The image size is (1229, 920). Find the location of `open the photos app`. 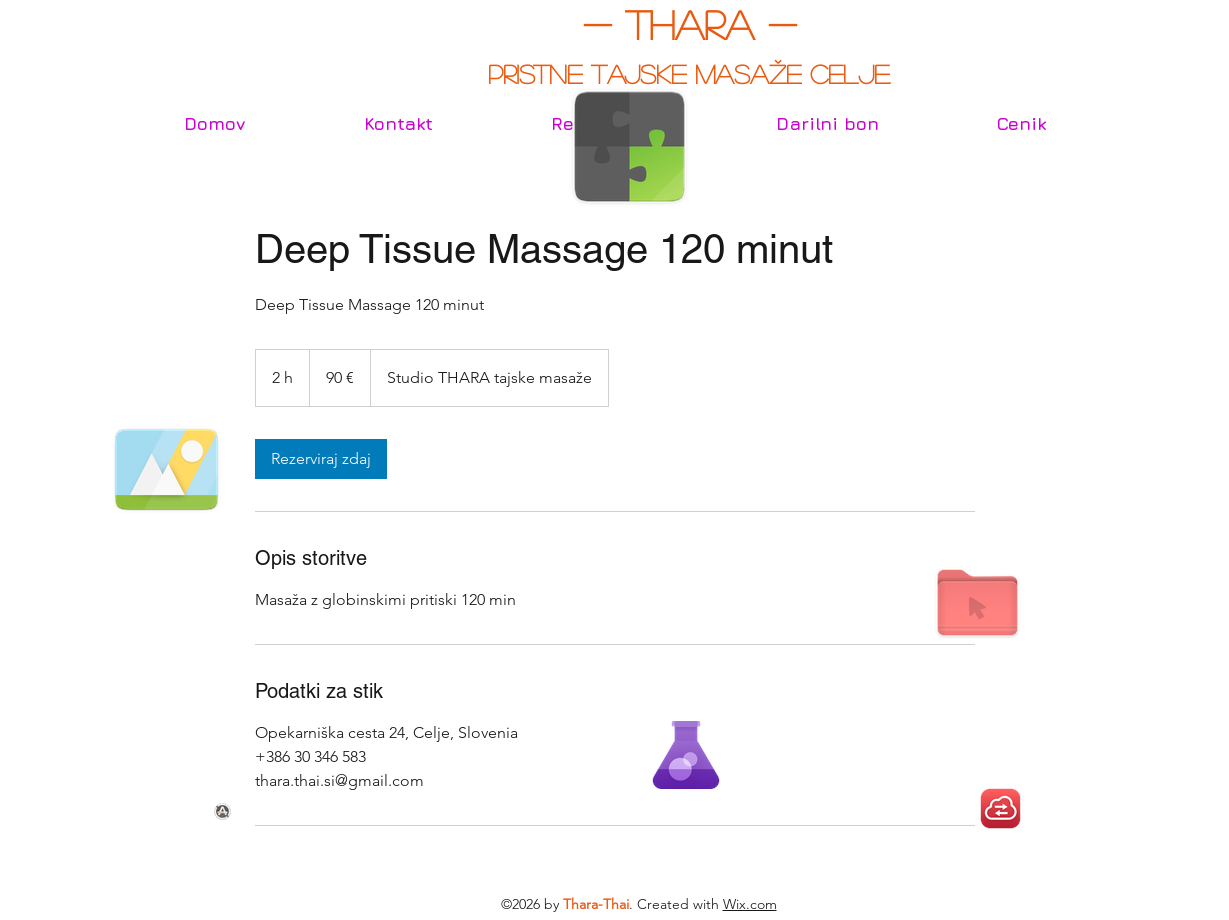

open the photos app is located at coordinates (166, 469).